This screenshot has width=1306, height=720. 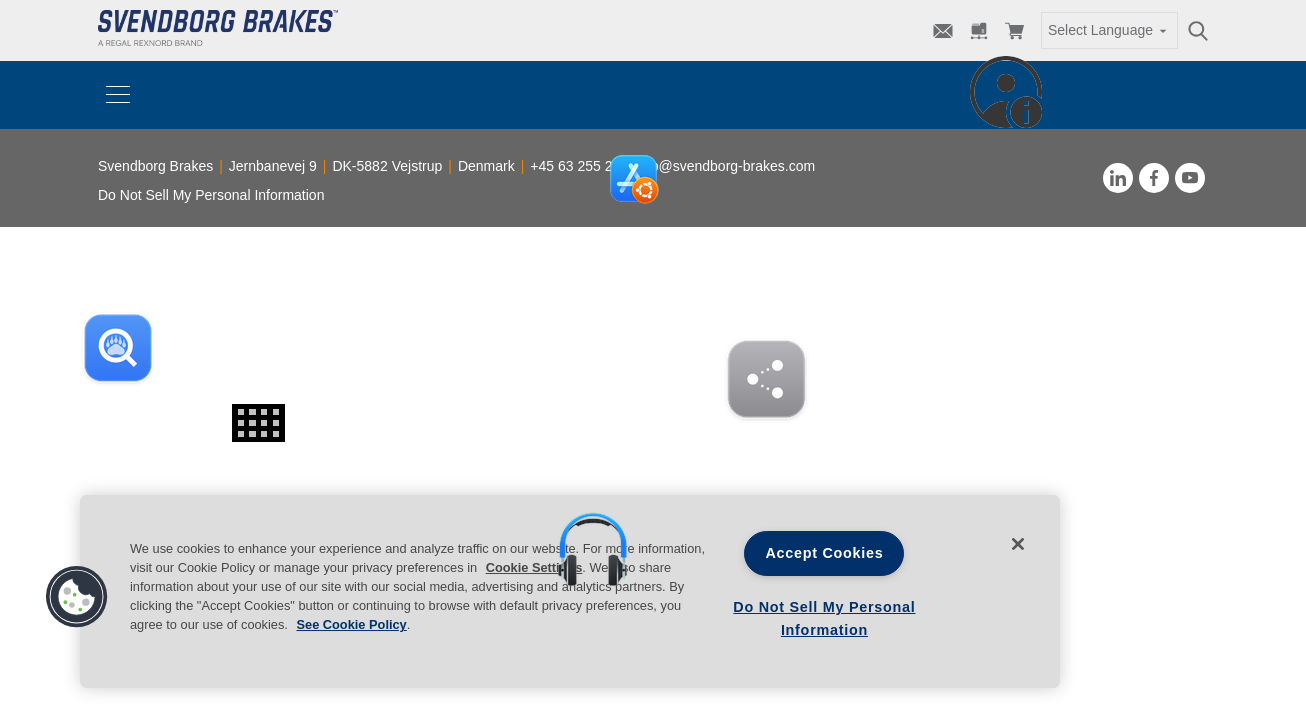 I want to click on open network sharing preferences, so click(x=766, y=380).